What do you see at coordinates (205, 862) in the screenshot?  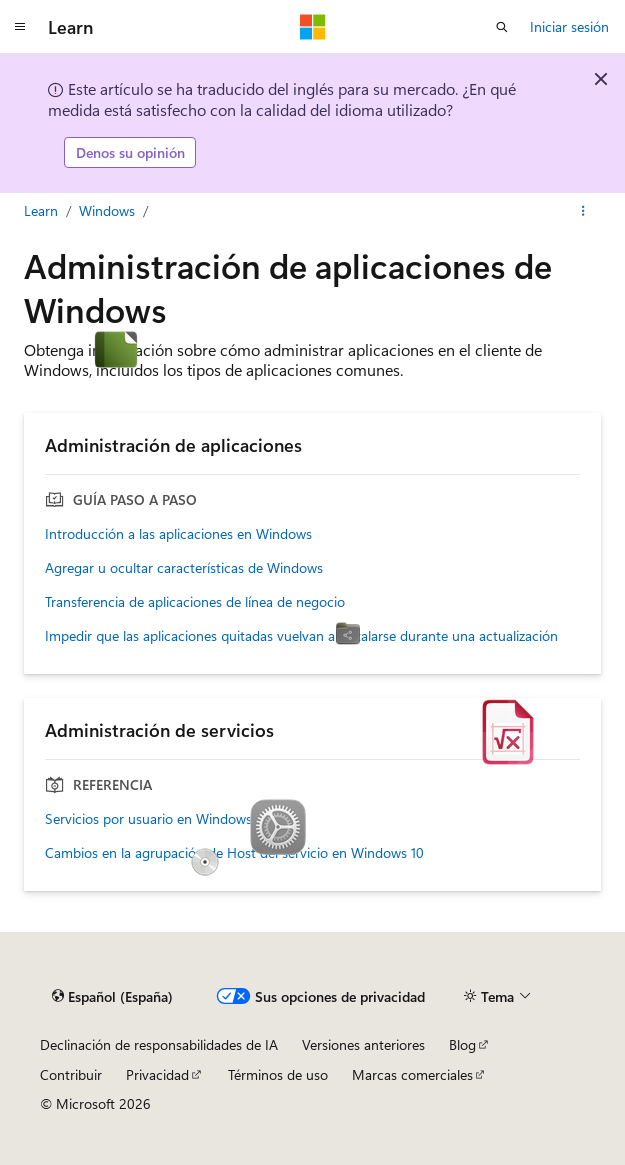 I see `indicates a DVD-RAM disc device` at bounding box center [205, 862].